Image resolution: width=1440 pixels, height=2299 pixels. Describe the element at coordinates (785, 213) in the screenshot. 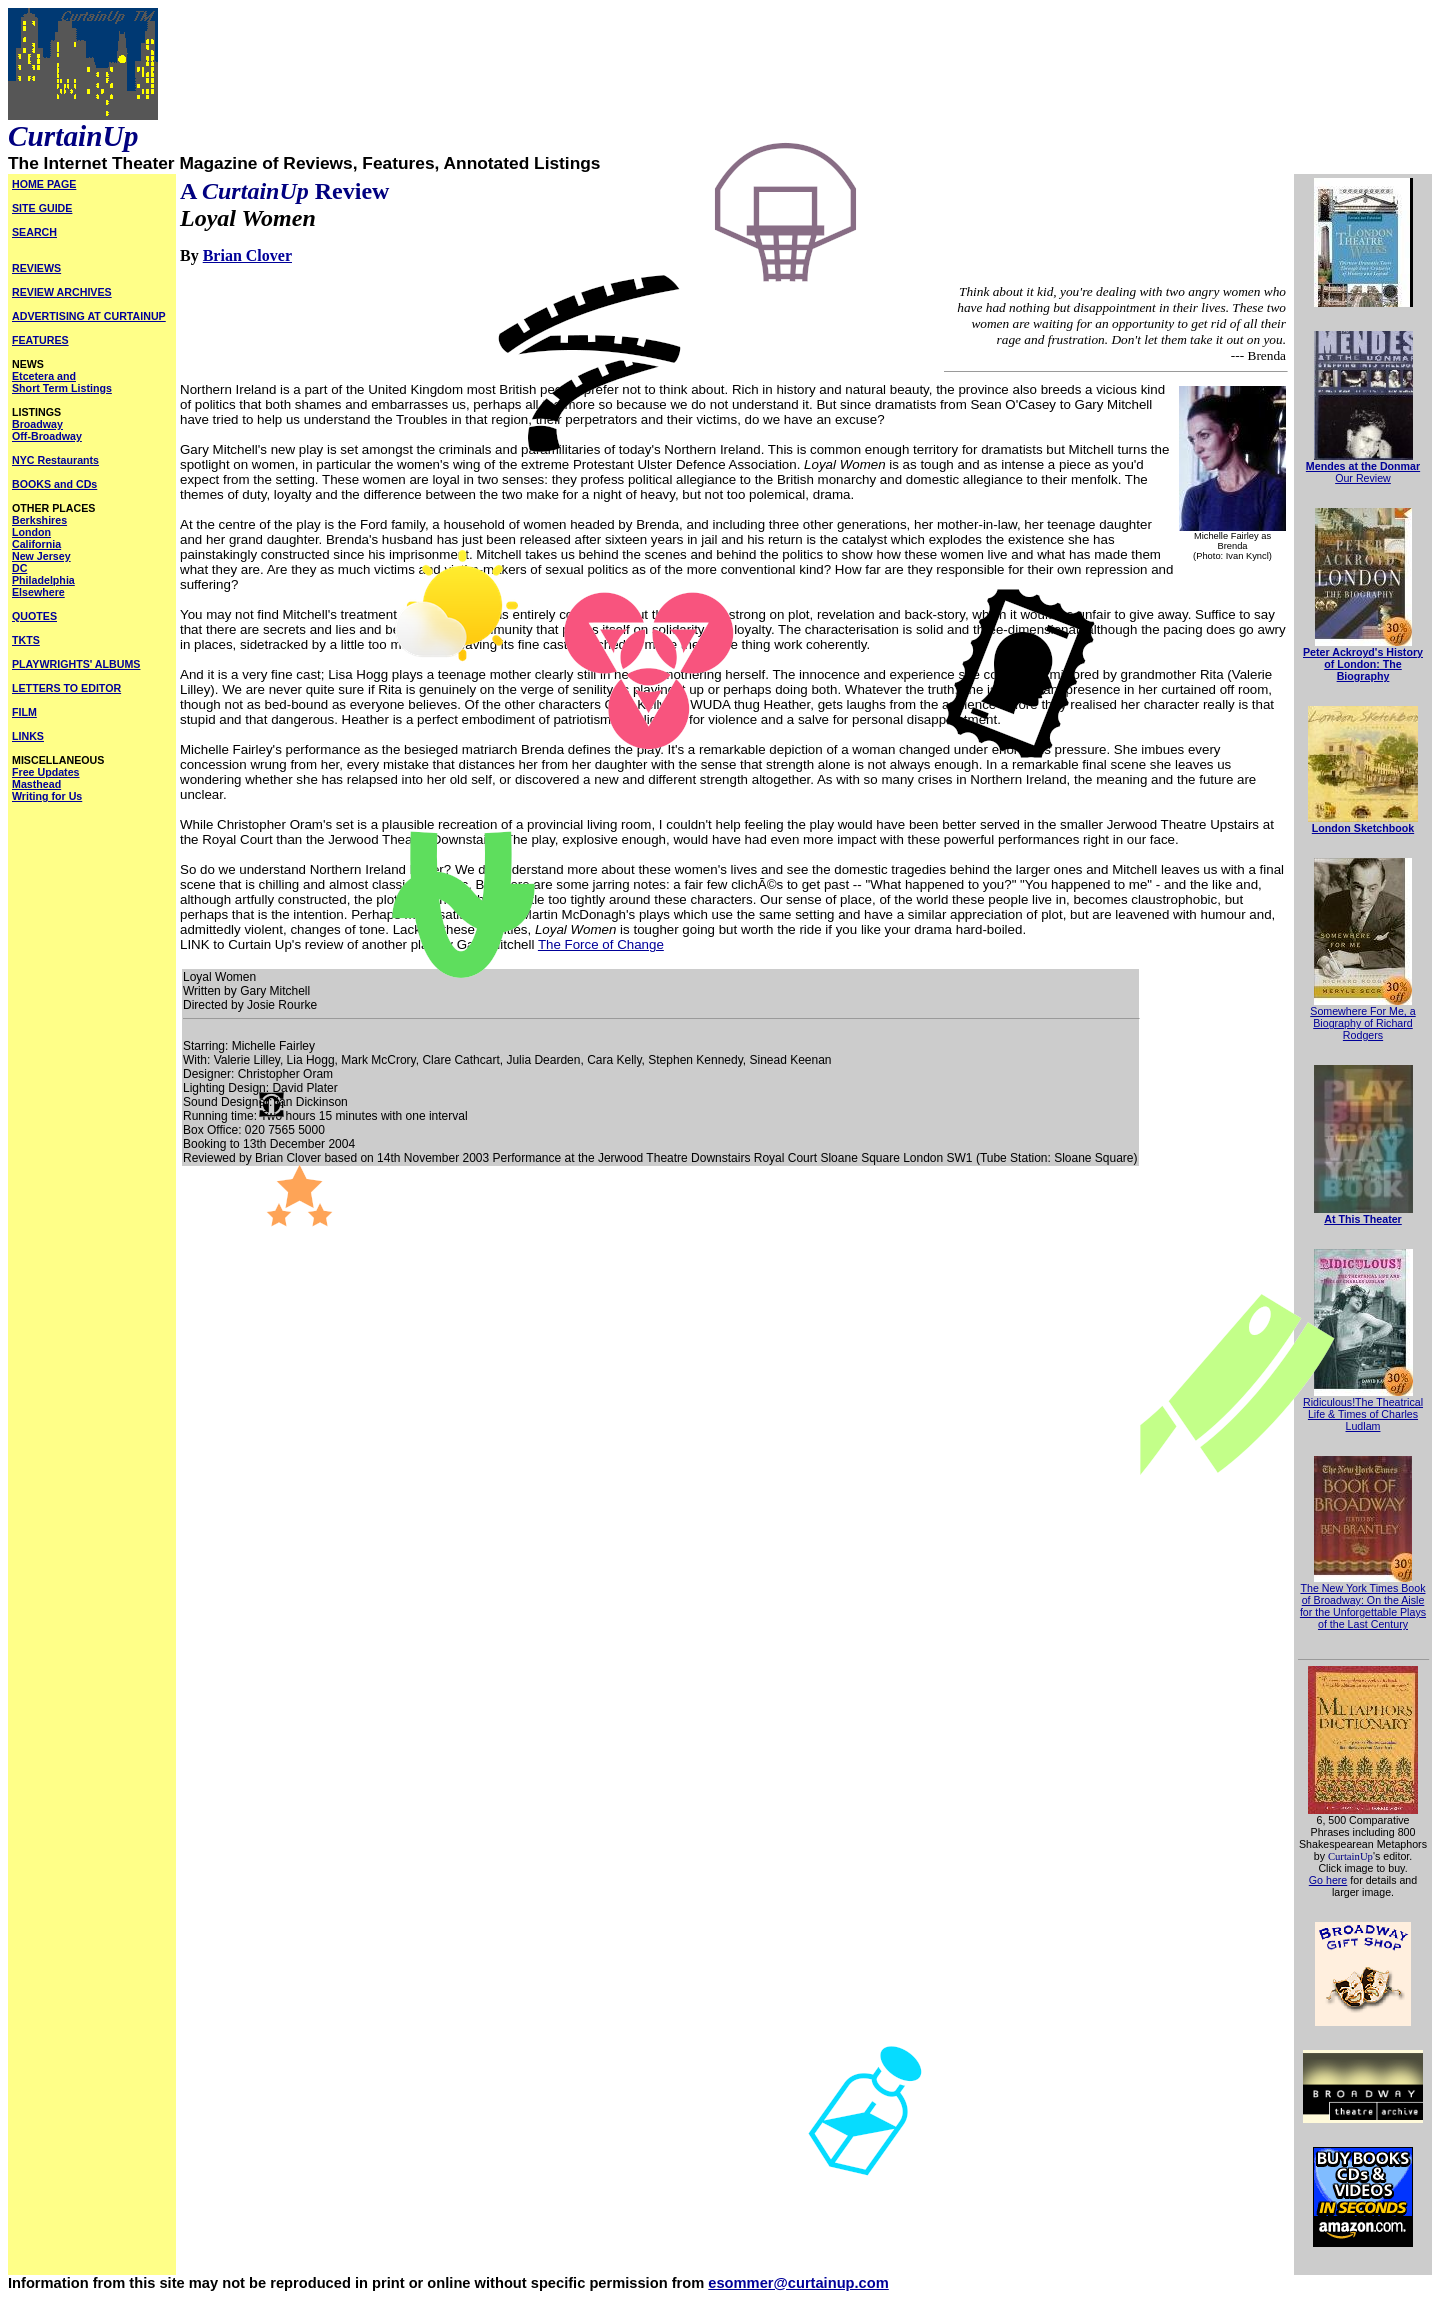

I see `access basketball game or sports section` at that location.